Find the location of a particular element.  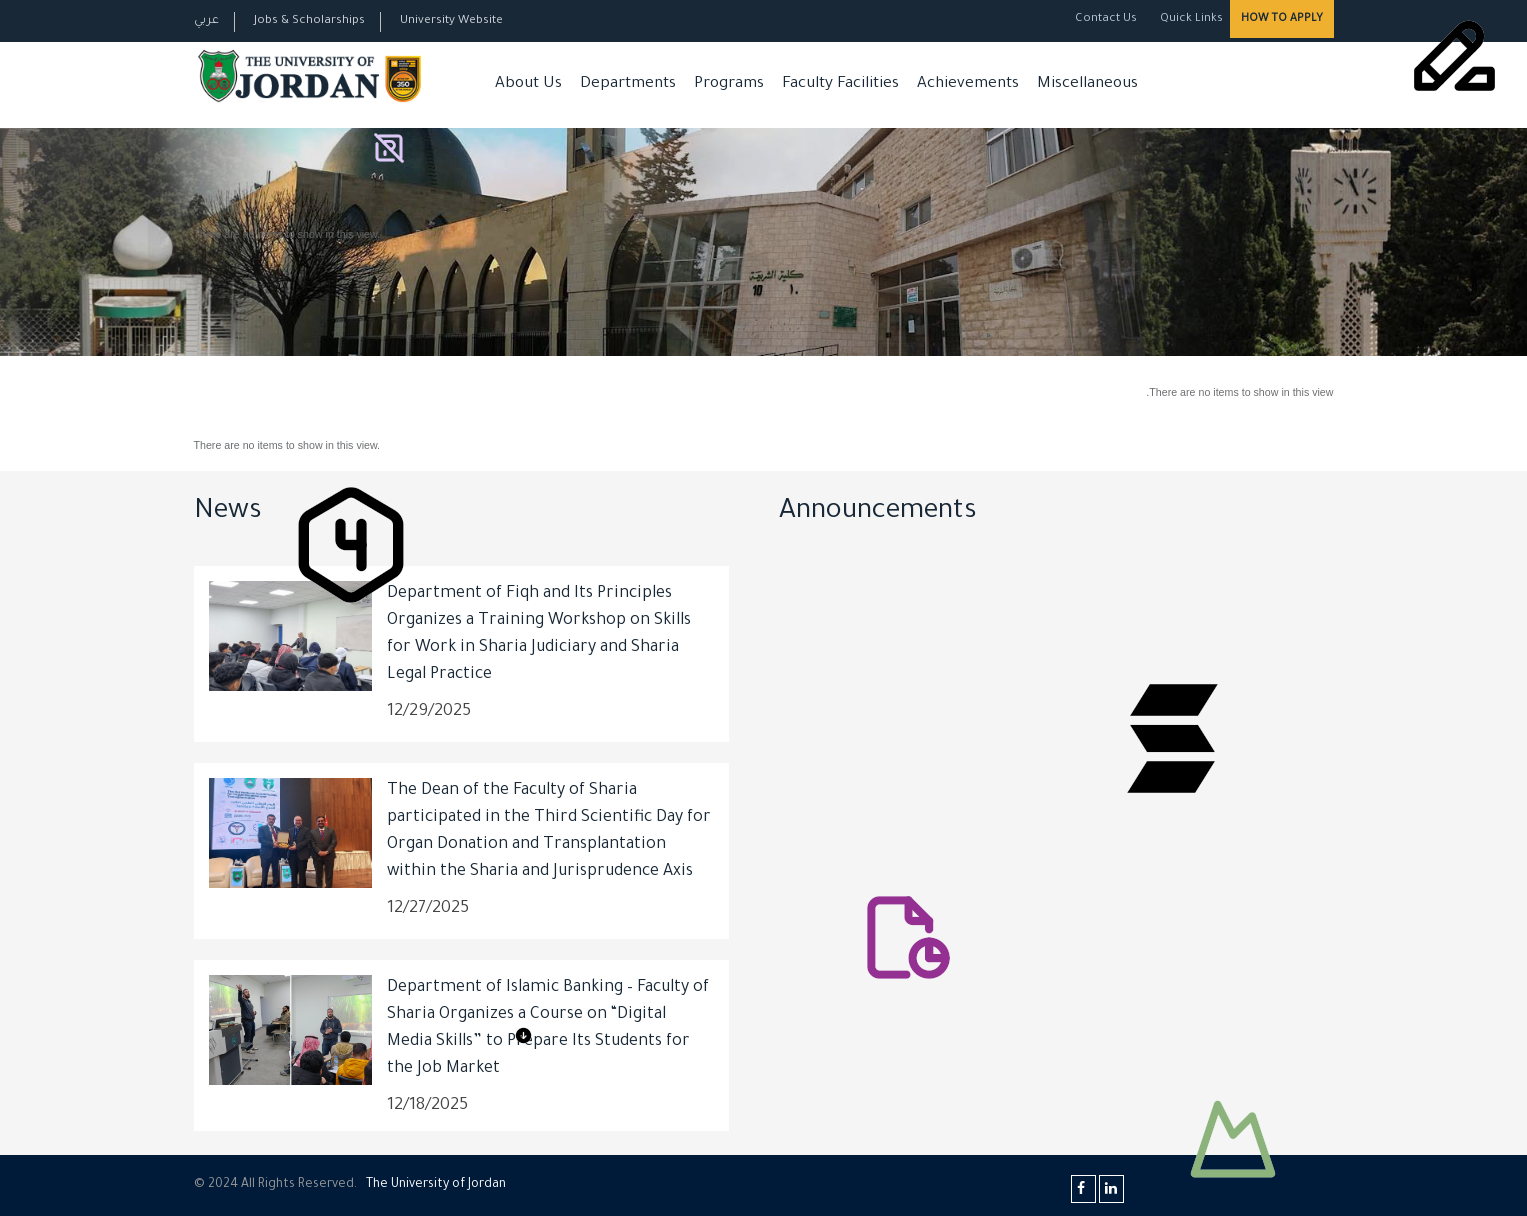

step 4 in a multi-step process is located at coordinates (351, 545).